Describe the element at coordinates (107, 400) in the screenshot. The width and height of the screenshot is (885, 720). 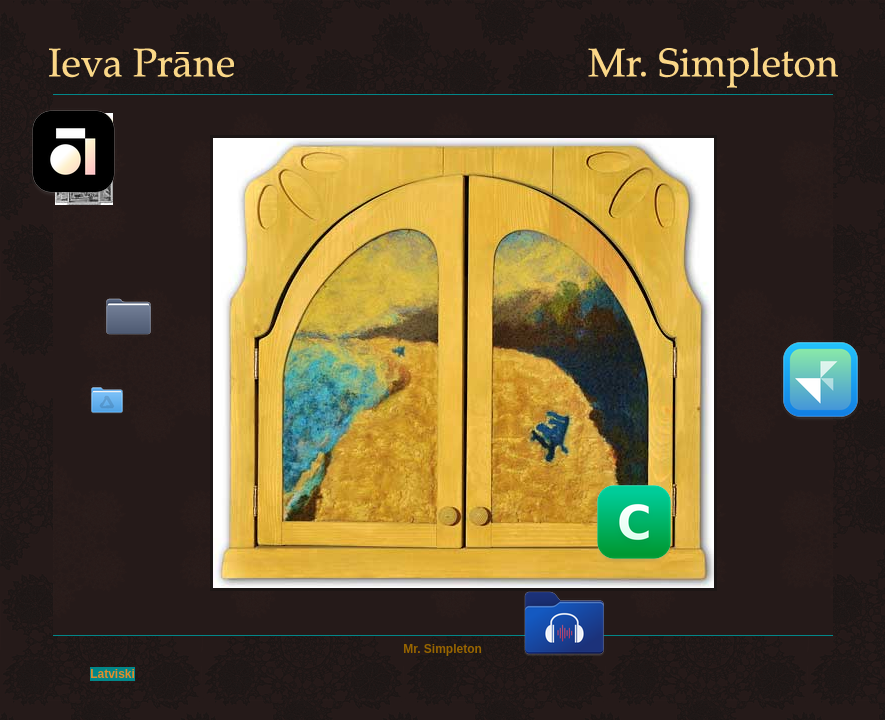
I see `open Affinity app files folder` at that location.